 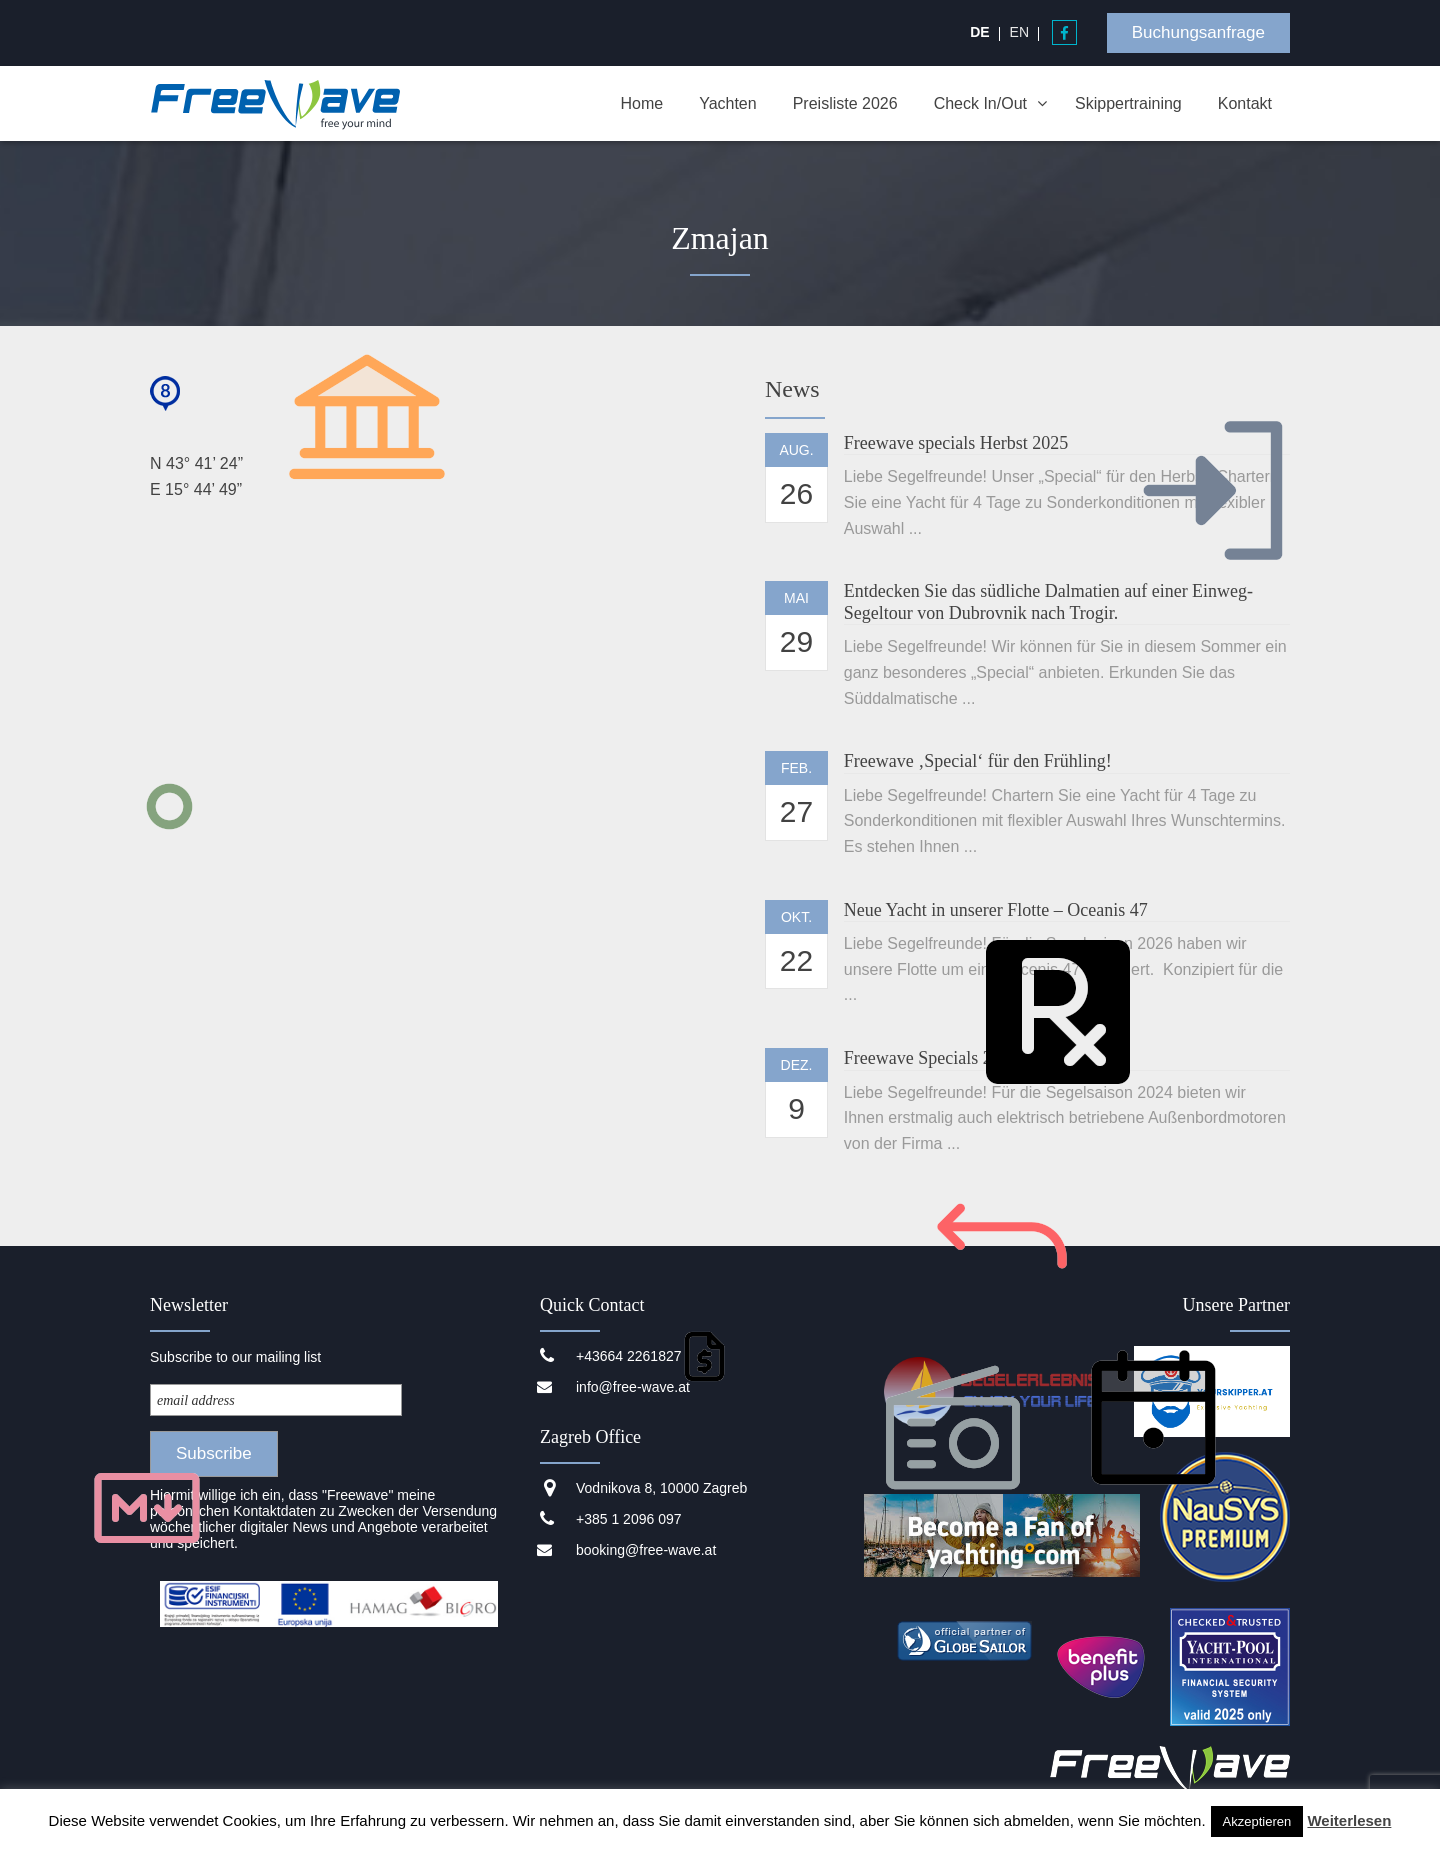 What do you see at coordinates (704, 1356) in the screenshot?
I see `view invoice or billing document` at bounding box center [704, 1356].